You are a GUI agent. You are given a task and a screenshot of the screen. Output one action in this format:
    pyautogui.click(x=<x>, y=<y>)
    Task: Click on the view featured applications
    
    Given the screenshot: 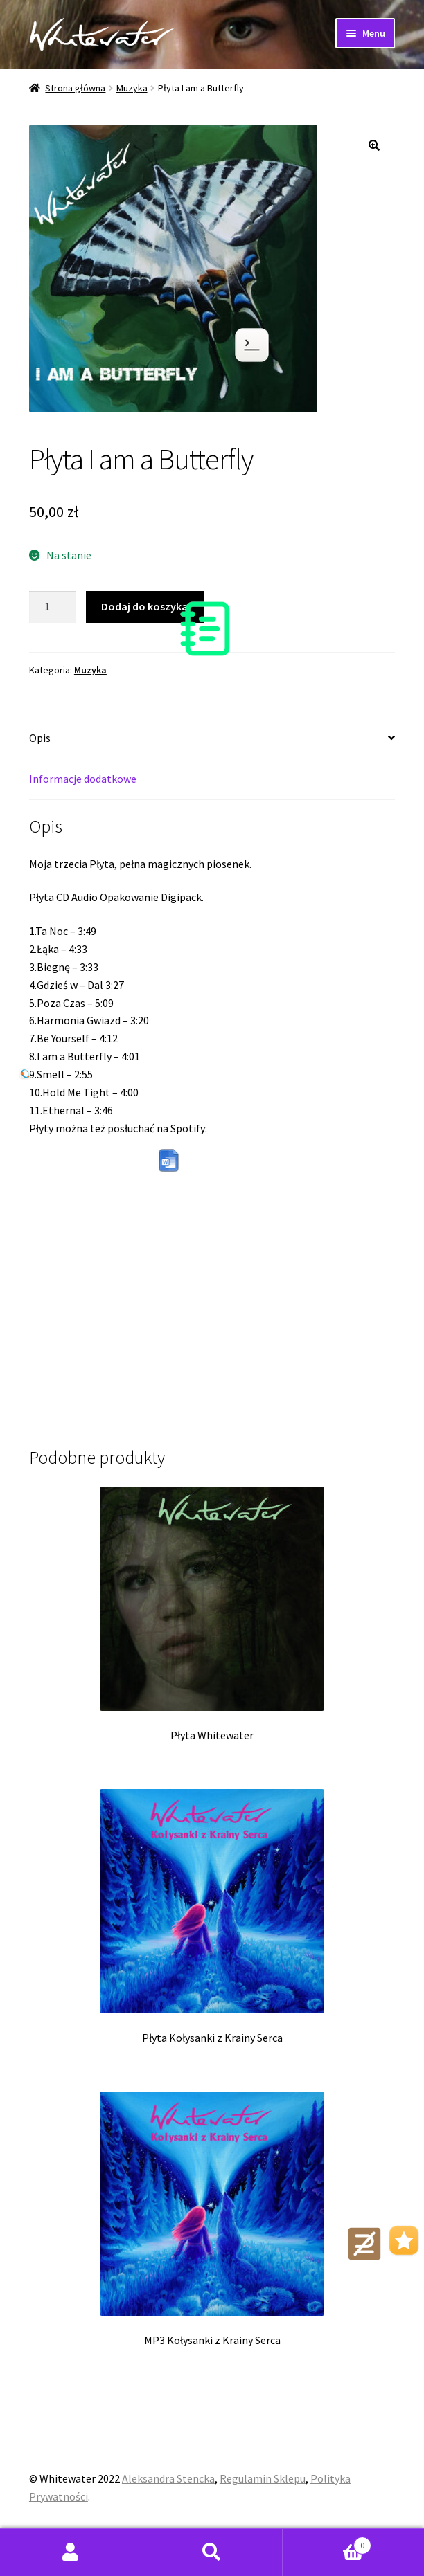 What is the action you would take?
    pyautogui.click(x=404, y=2240)
    